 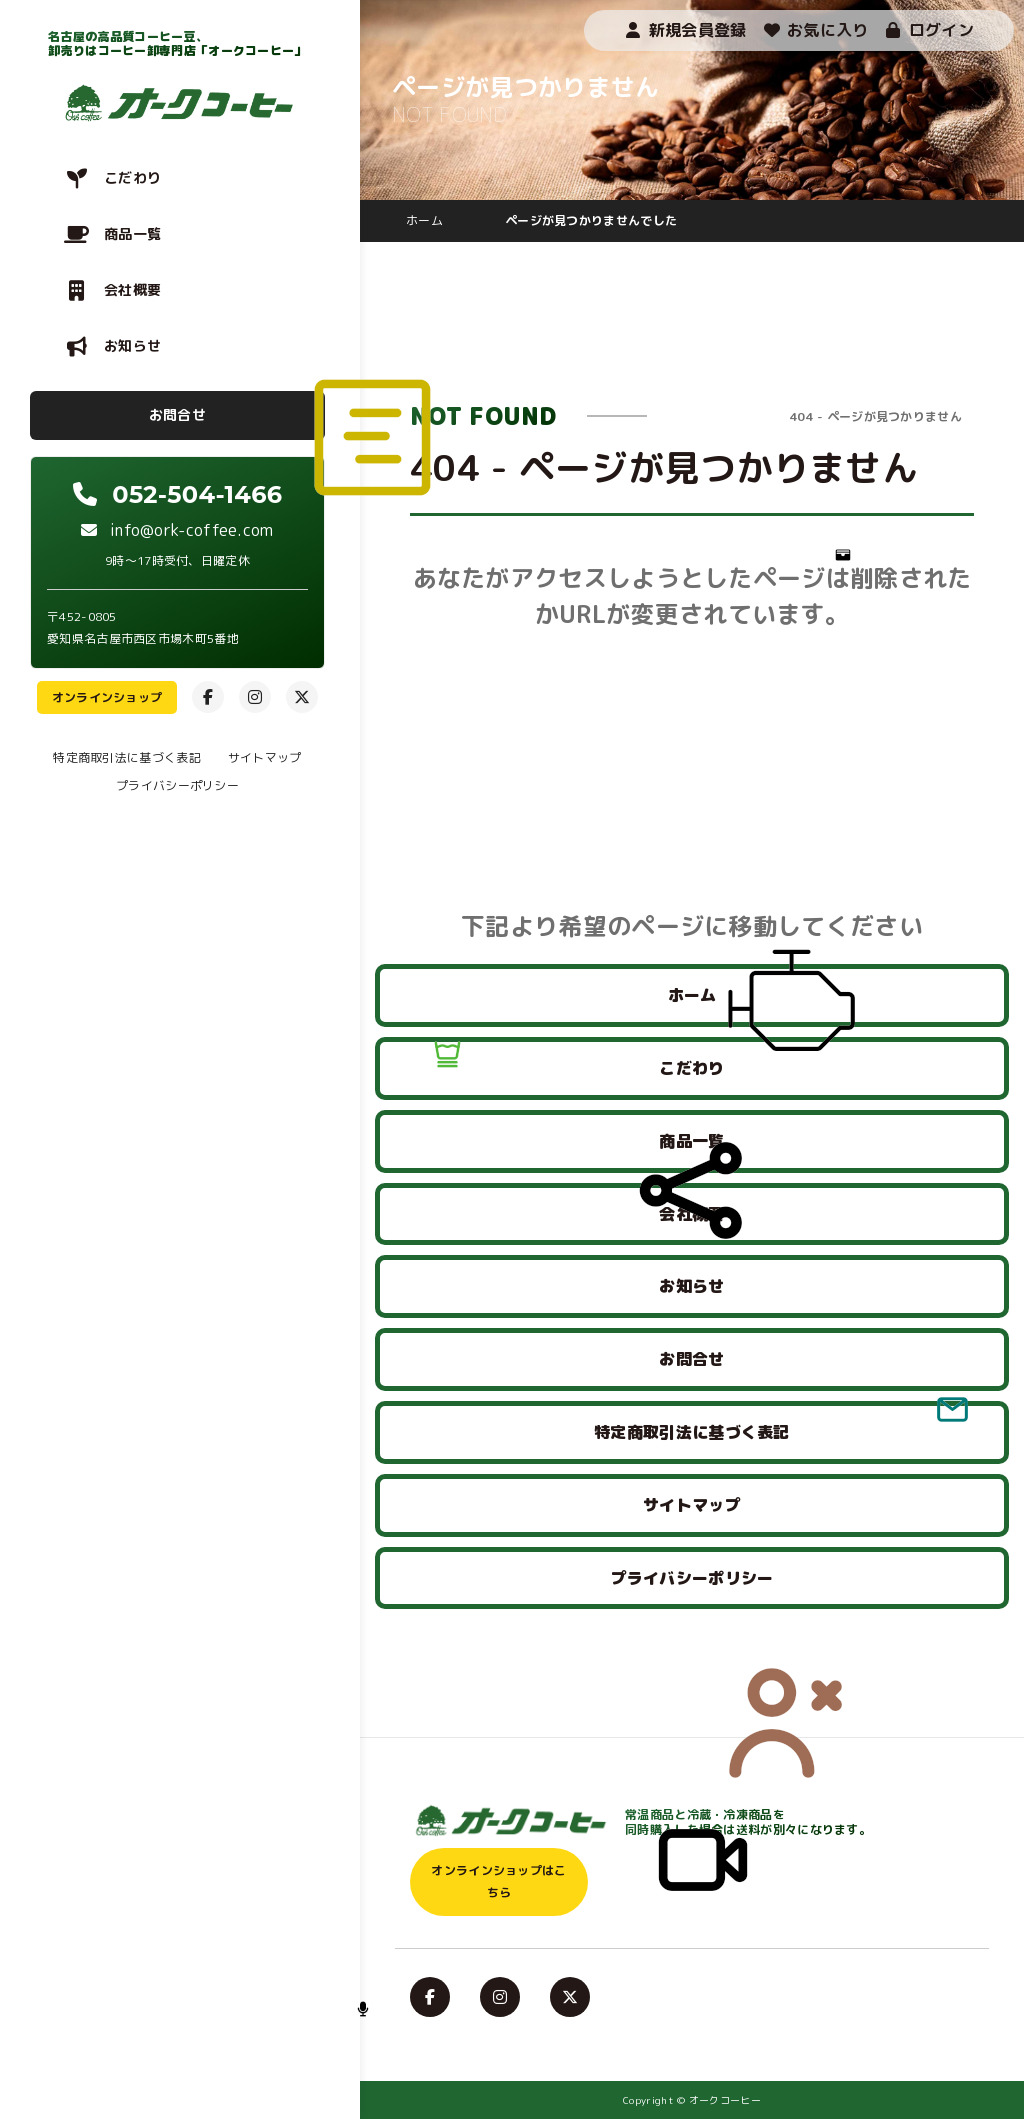 What do you see at coordinates (447, 1054) in the screenshot?
I see `gentle wash cycle setting` at bounding box center [447, 1054].